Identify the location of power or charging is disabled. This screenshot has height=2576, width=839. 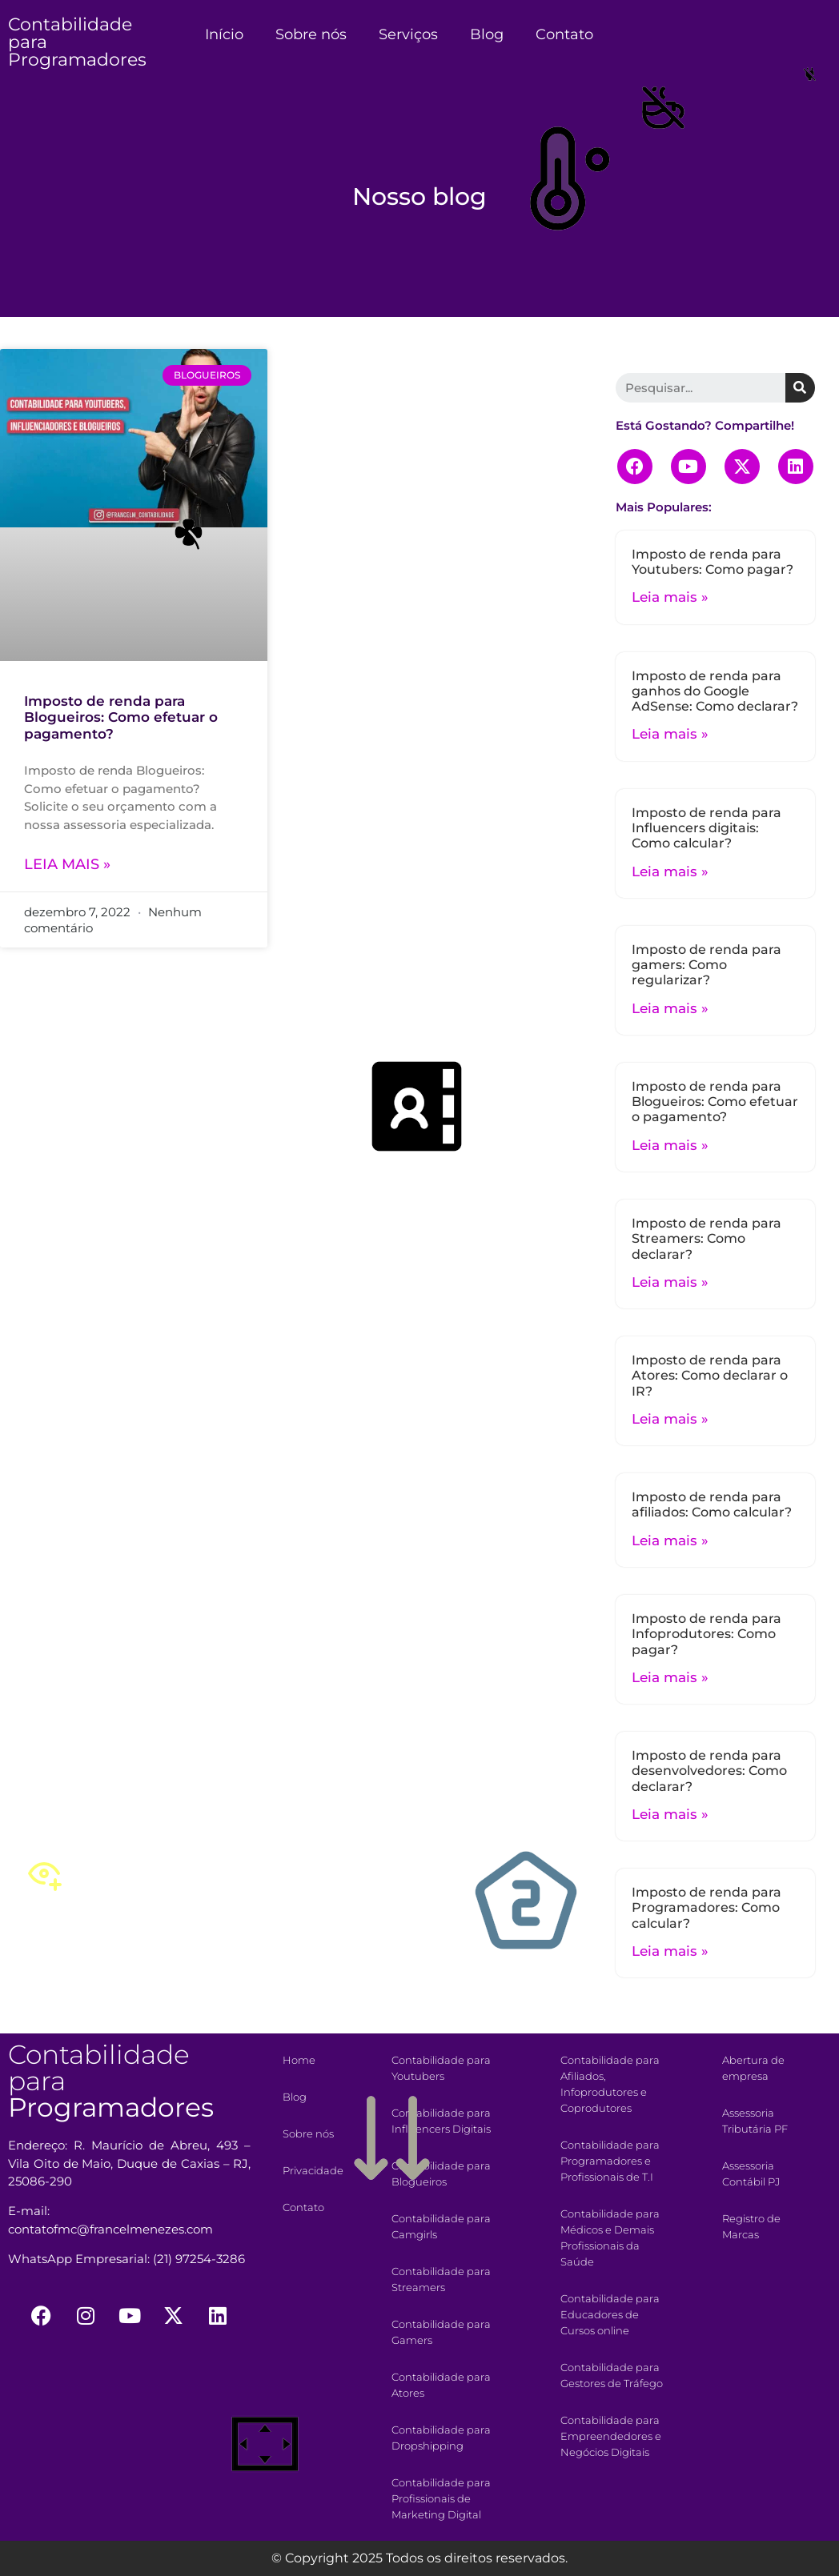
(809, 74).